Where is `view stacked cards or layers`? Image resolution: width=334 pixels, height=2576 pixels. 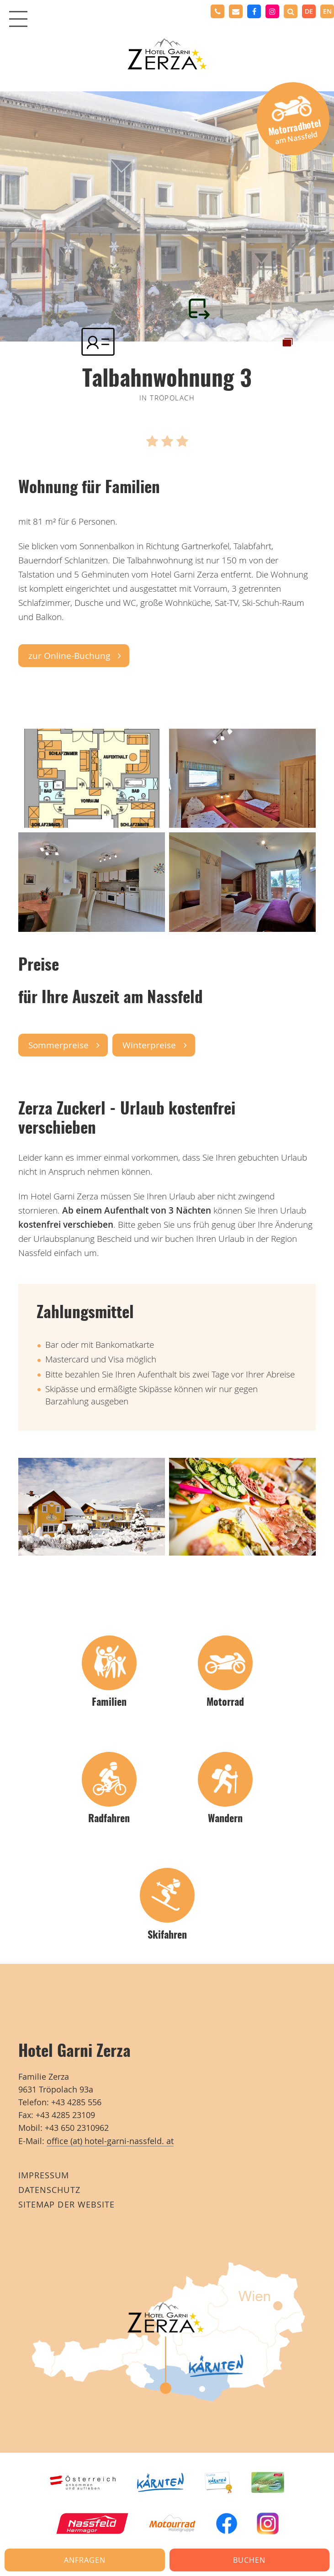
view stacked cards or layers is located at coordinates (287, 342).